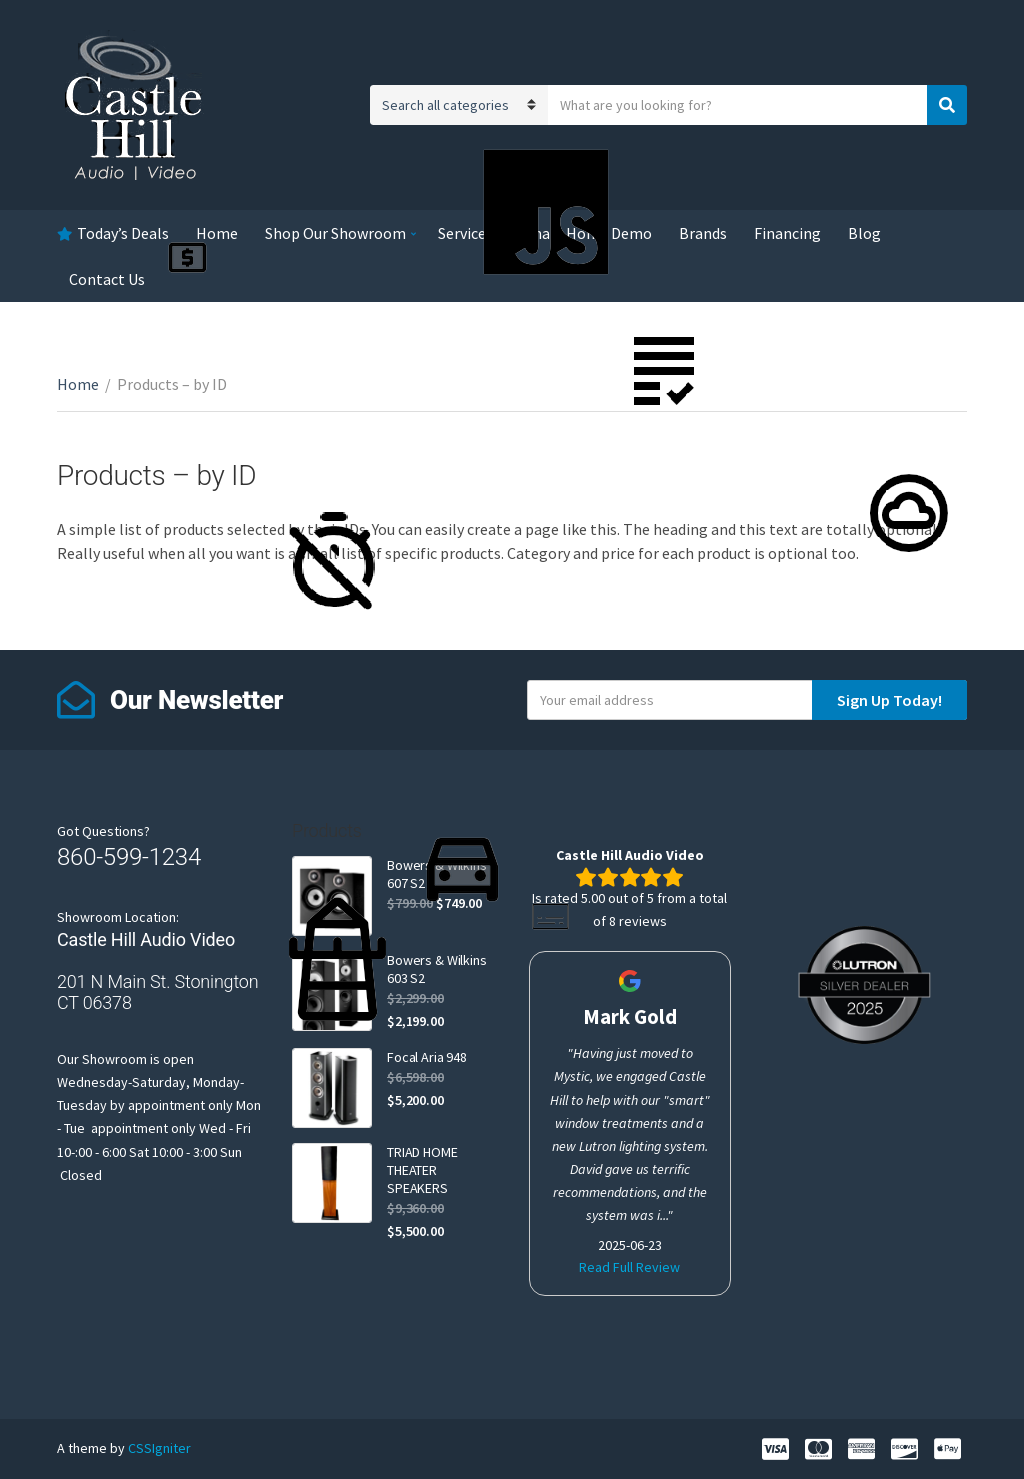 The image size is (1024, 1479). Describe the element at coordinates (462, 869) in the screenshot. I see `time to leave reminder for your commute` at that location.